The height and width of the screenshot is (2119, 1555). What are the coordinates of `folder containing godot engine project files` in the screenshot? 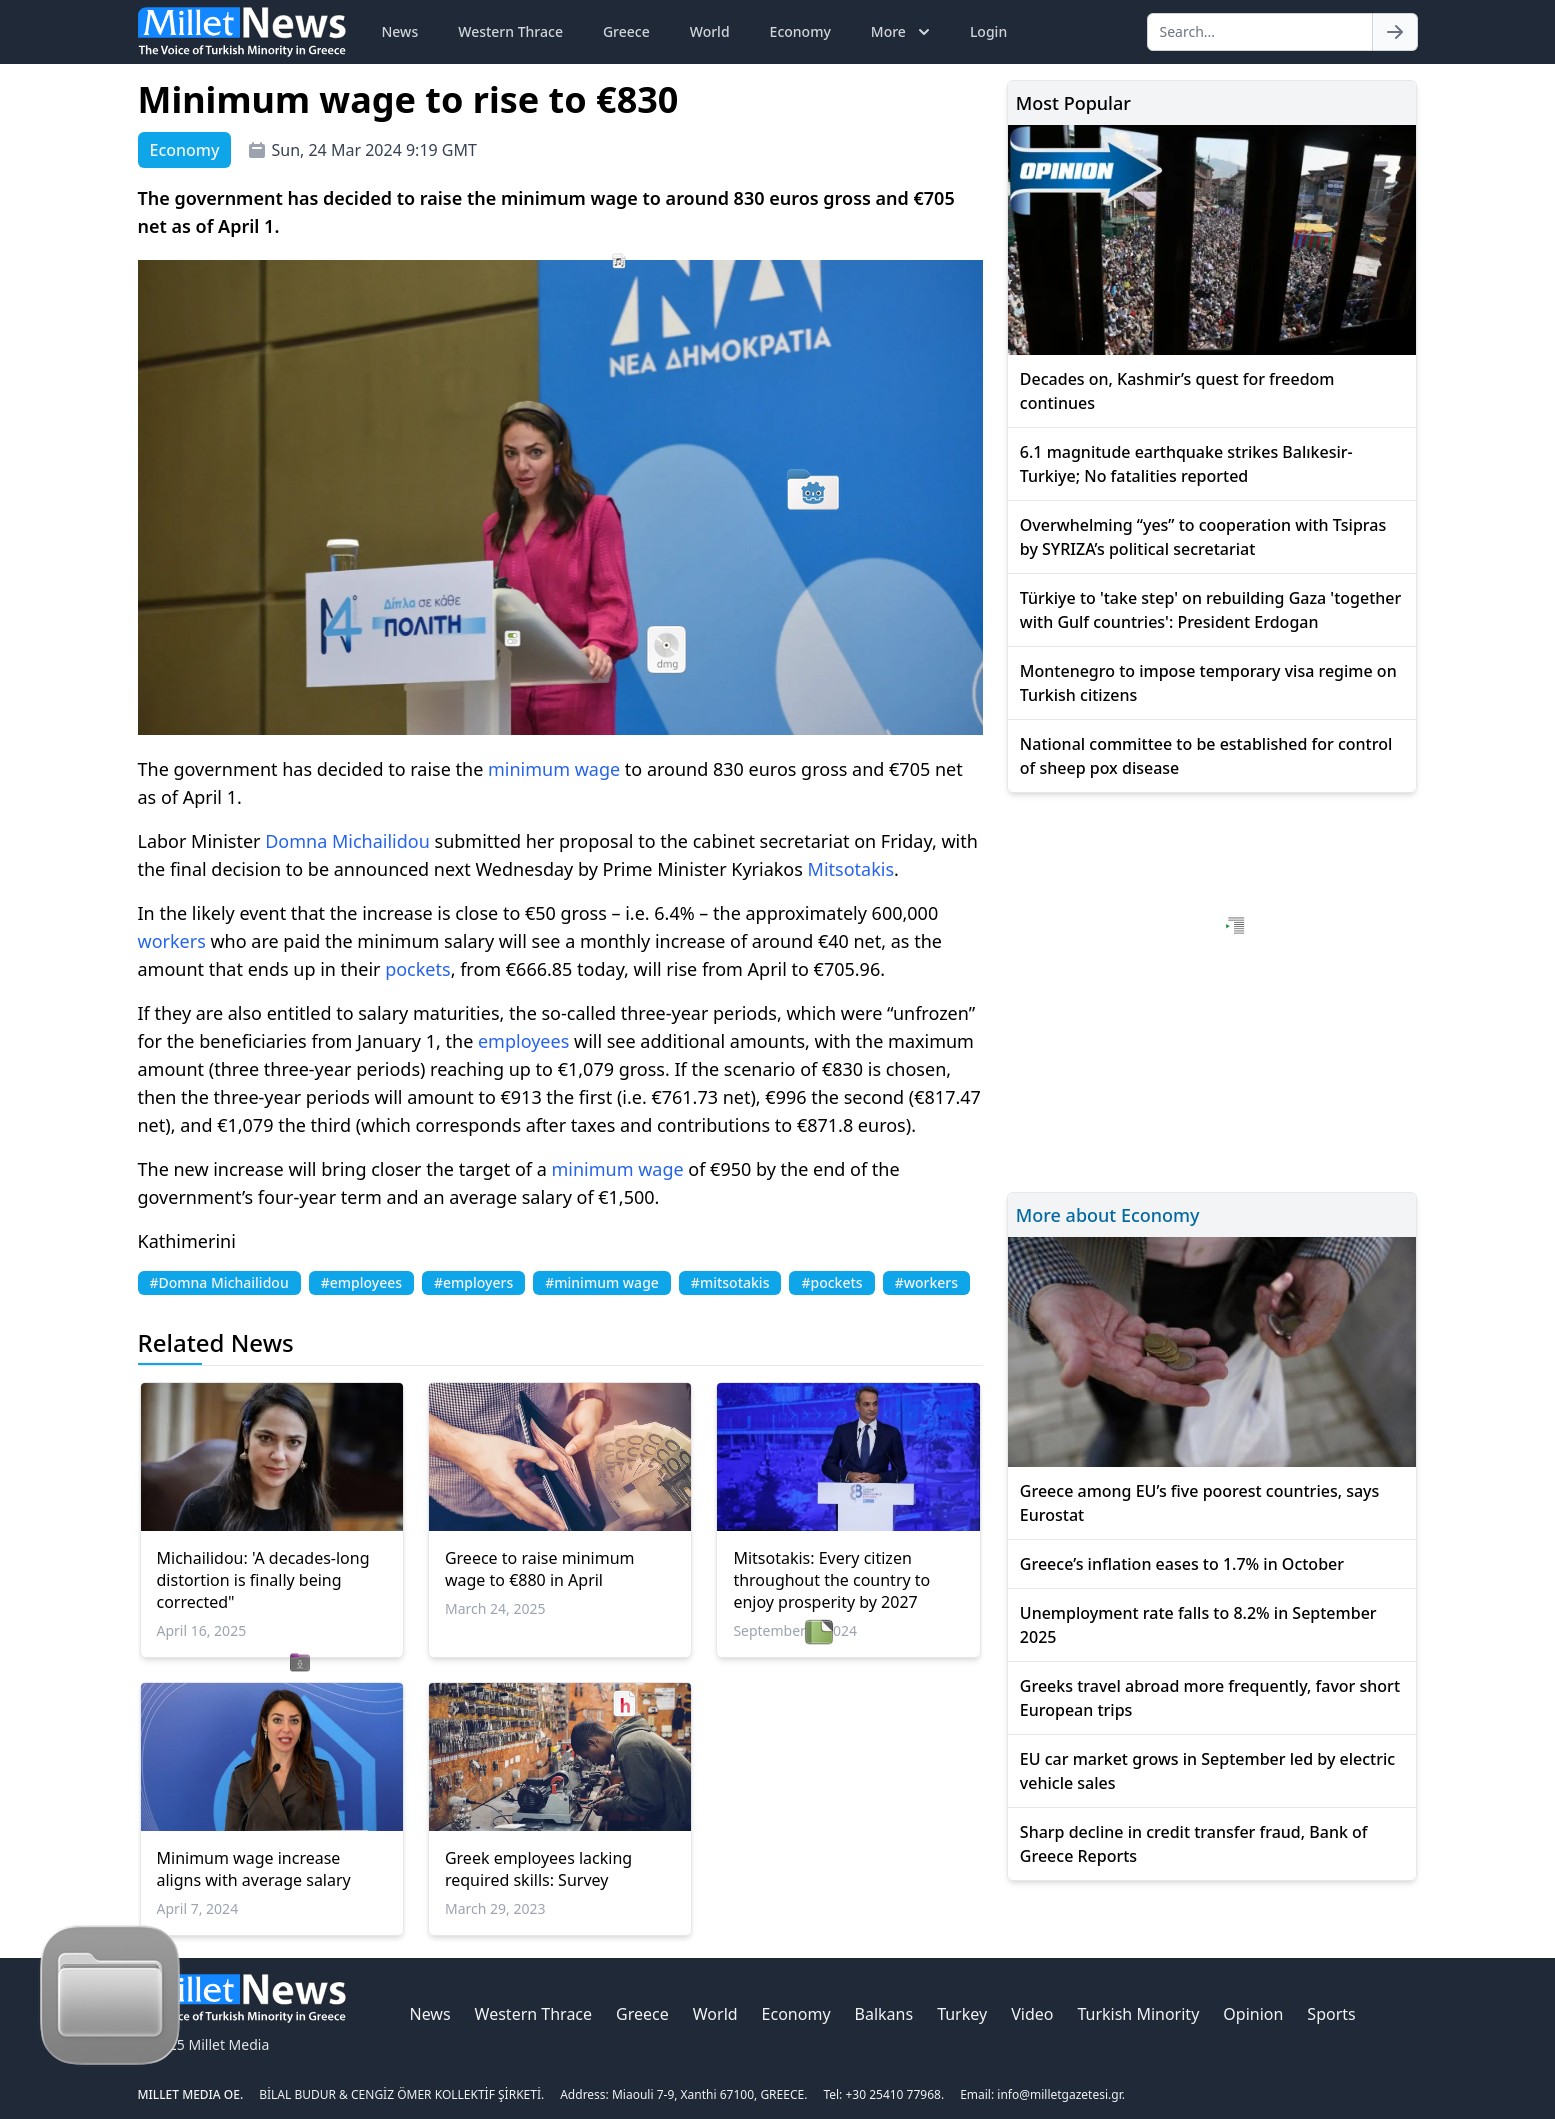 It's located at (813, 491).